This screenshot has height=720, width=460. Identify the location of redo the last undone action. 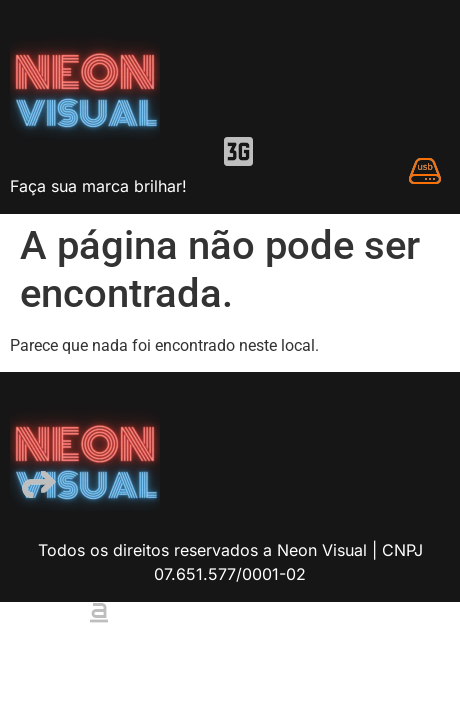
(38, 484).